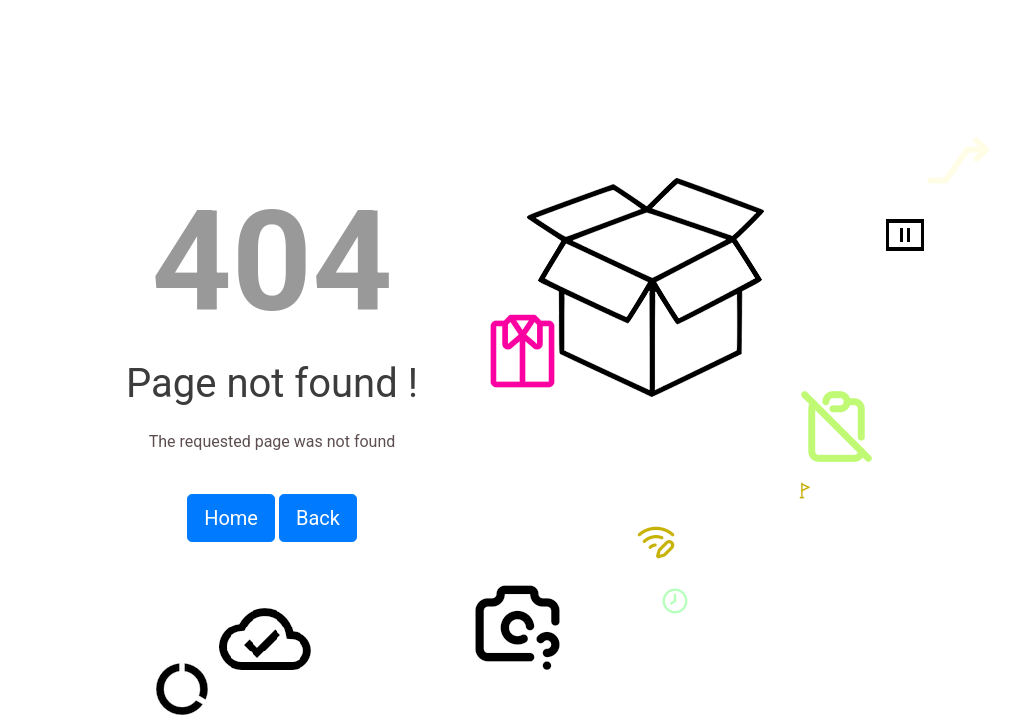 Image resolution: width=1024 pixels, height=720 pixels. I want to click on view upward trend or growth, so click(958, 162).